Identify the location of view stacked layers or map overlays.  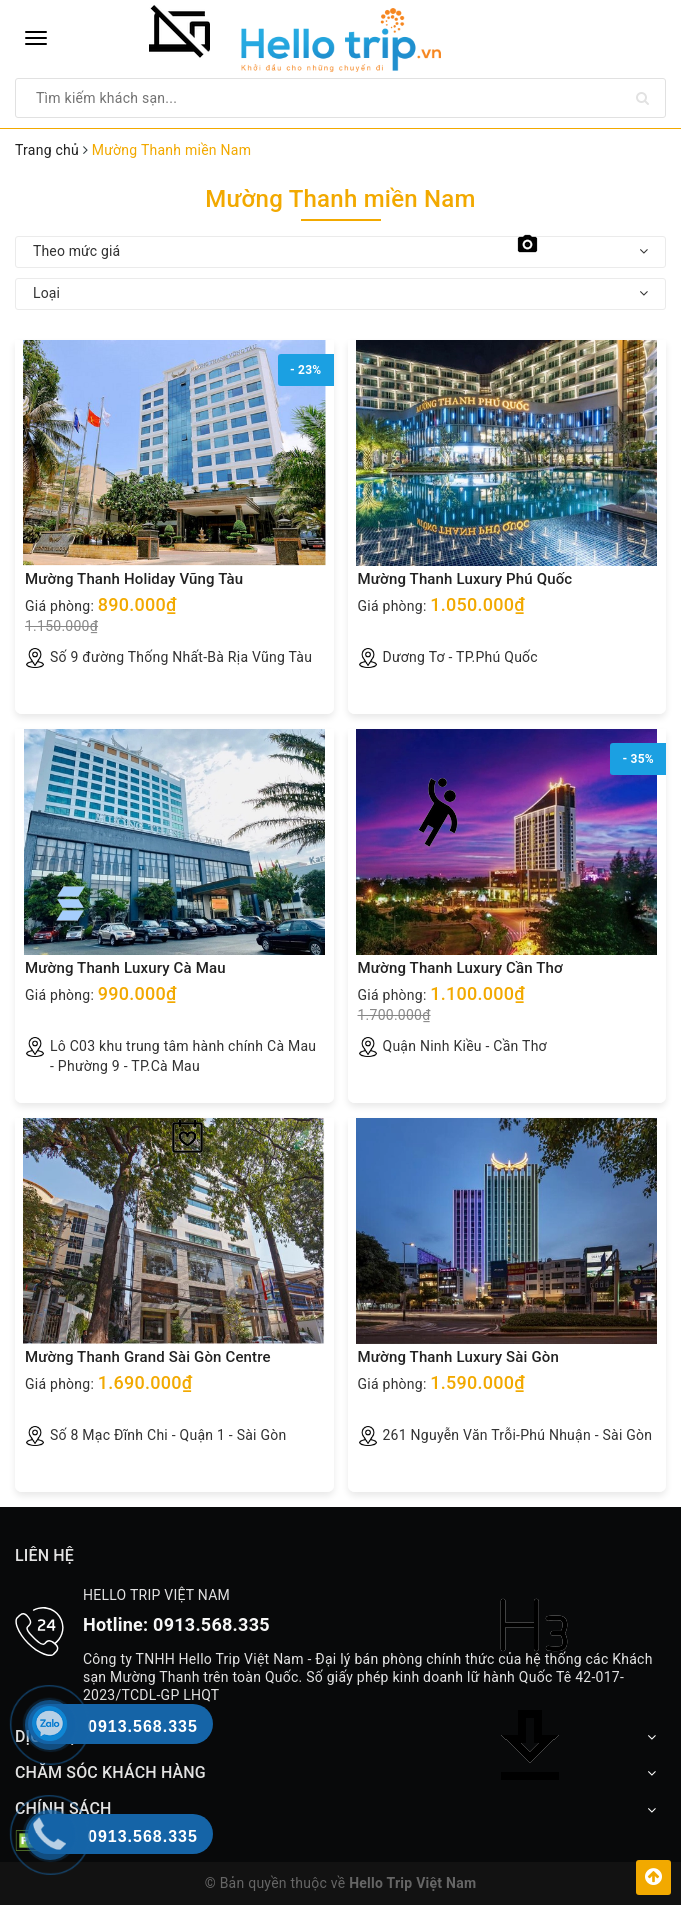
(70, 903).